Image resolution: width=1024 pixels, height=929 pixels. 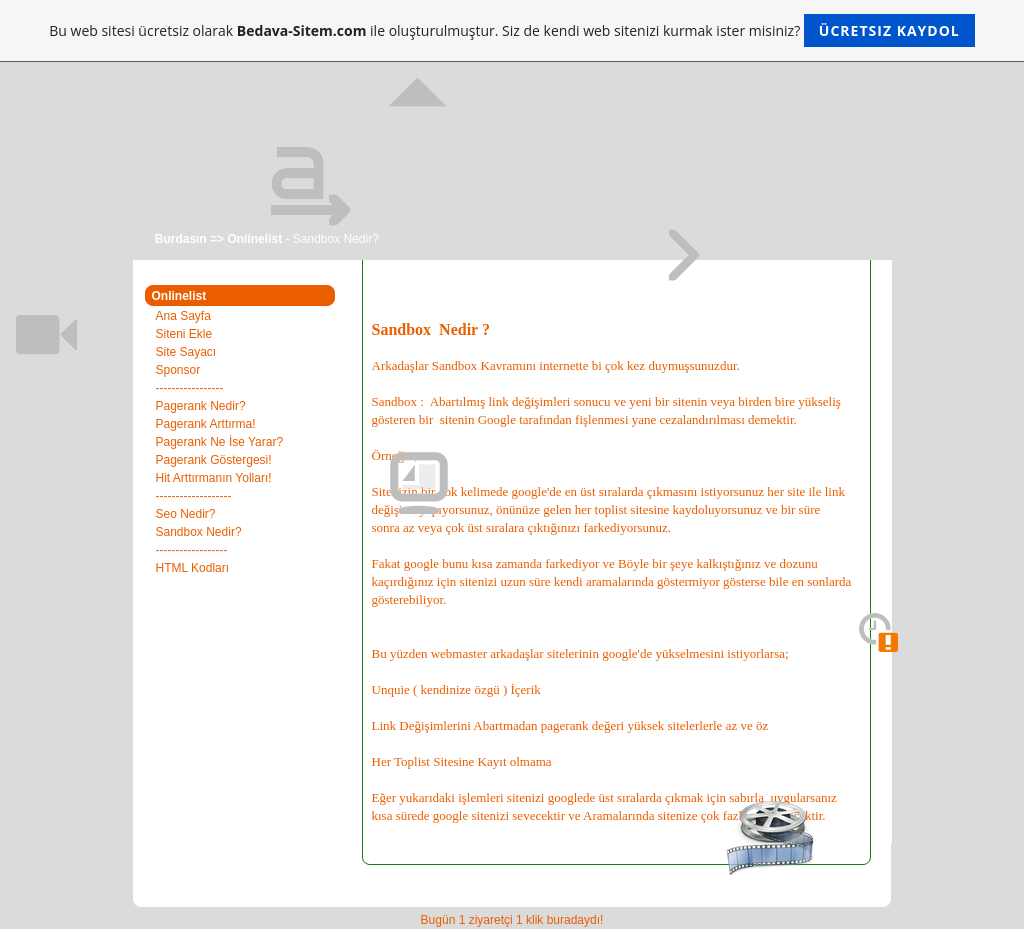 What do you see at coordinates (770, 841) in the screenshot?
I see `indicates a video file type` at bounding box center [770, 841].